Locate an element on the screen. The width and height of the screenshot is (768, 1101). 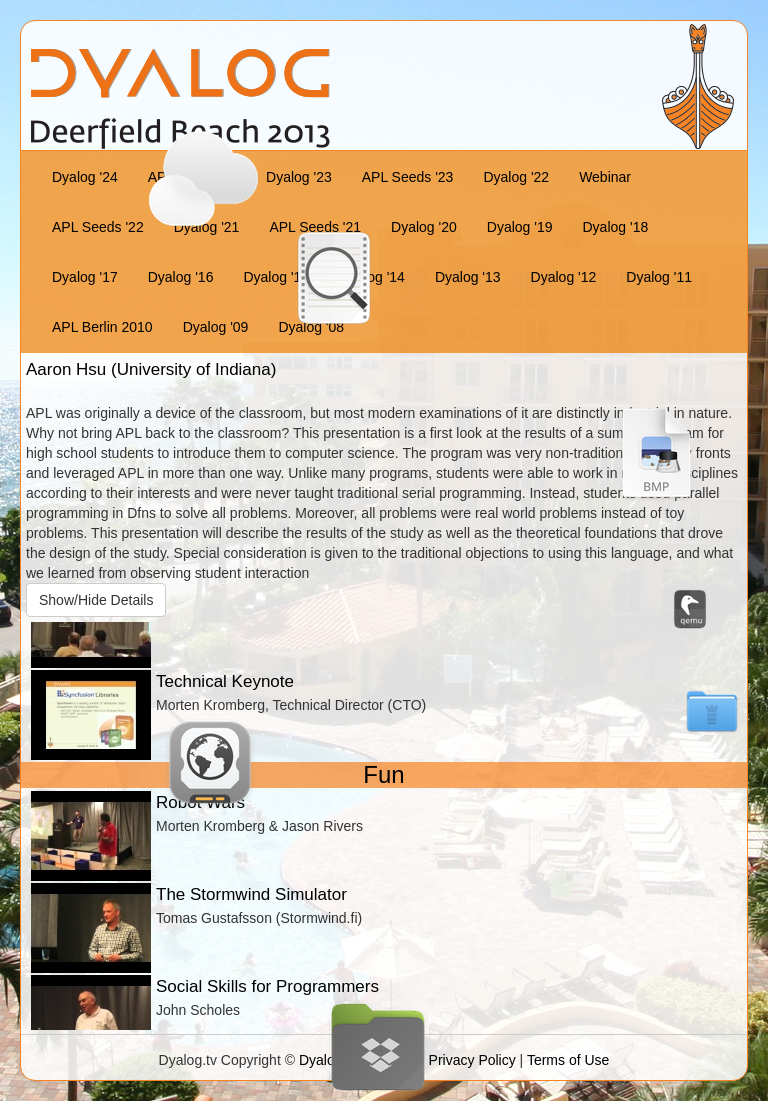
qemu virtual disk image file is located at coordinates (690, 609).